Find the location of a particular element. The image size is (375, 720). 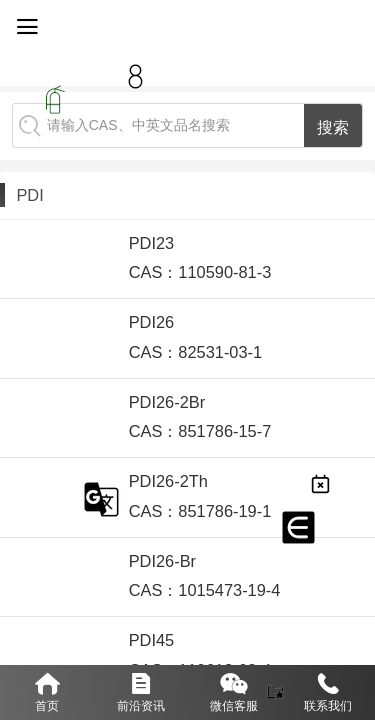

translate text using Google Translate is located at coordinates (101, 499).